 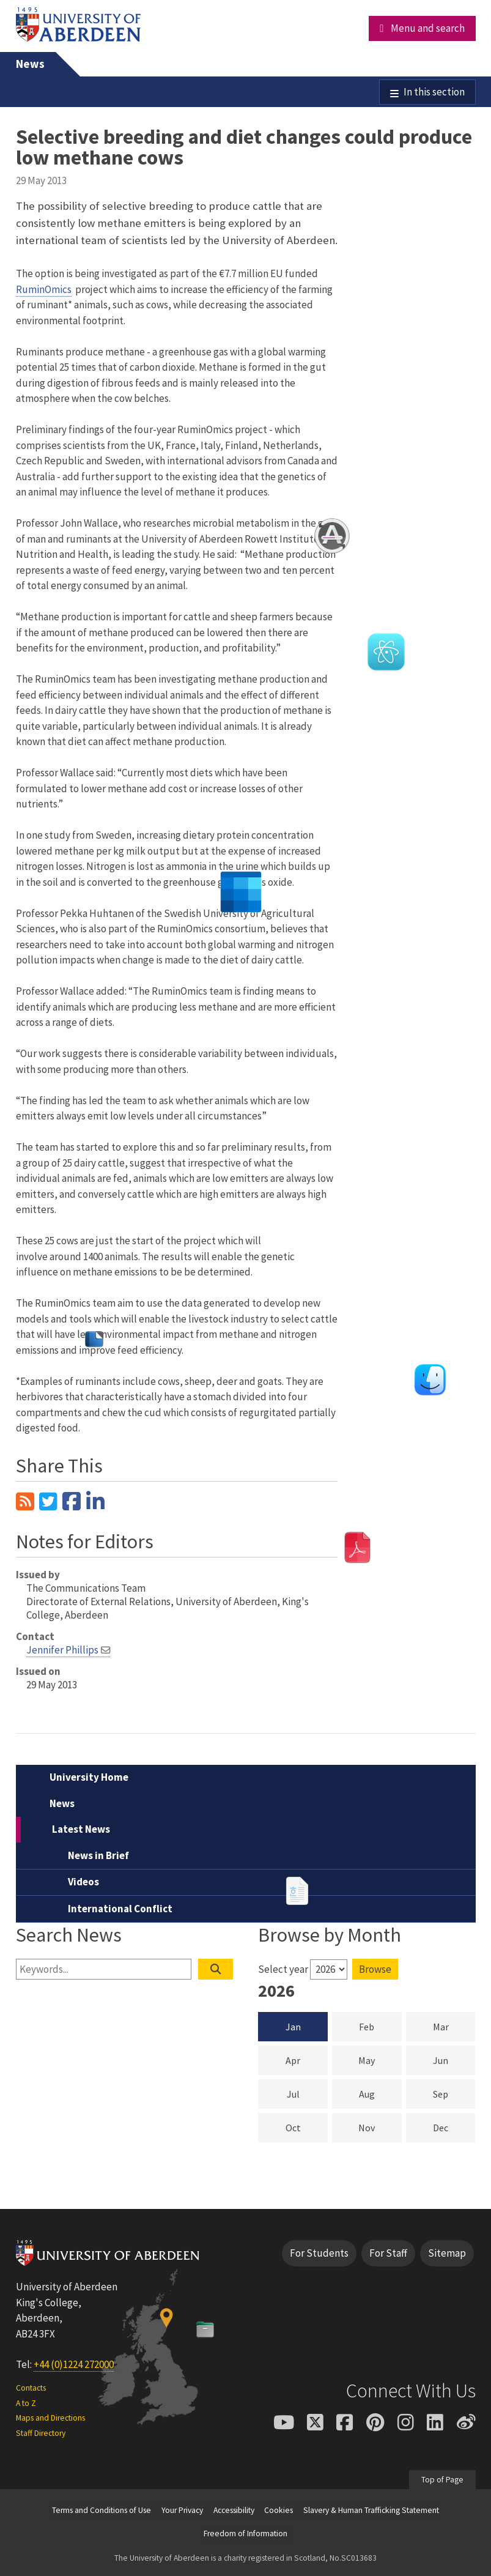 I want to click on open the calendar app, so click(x=241, y=892).